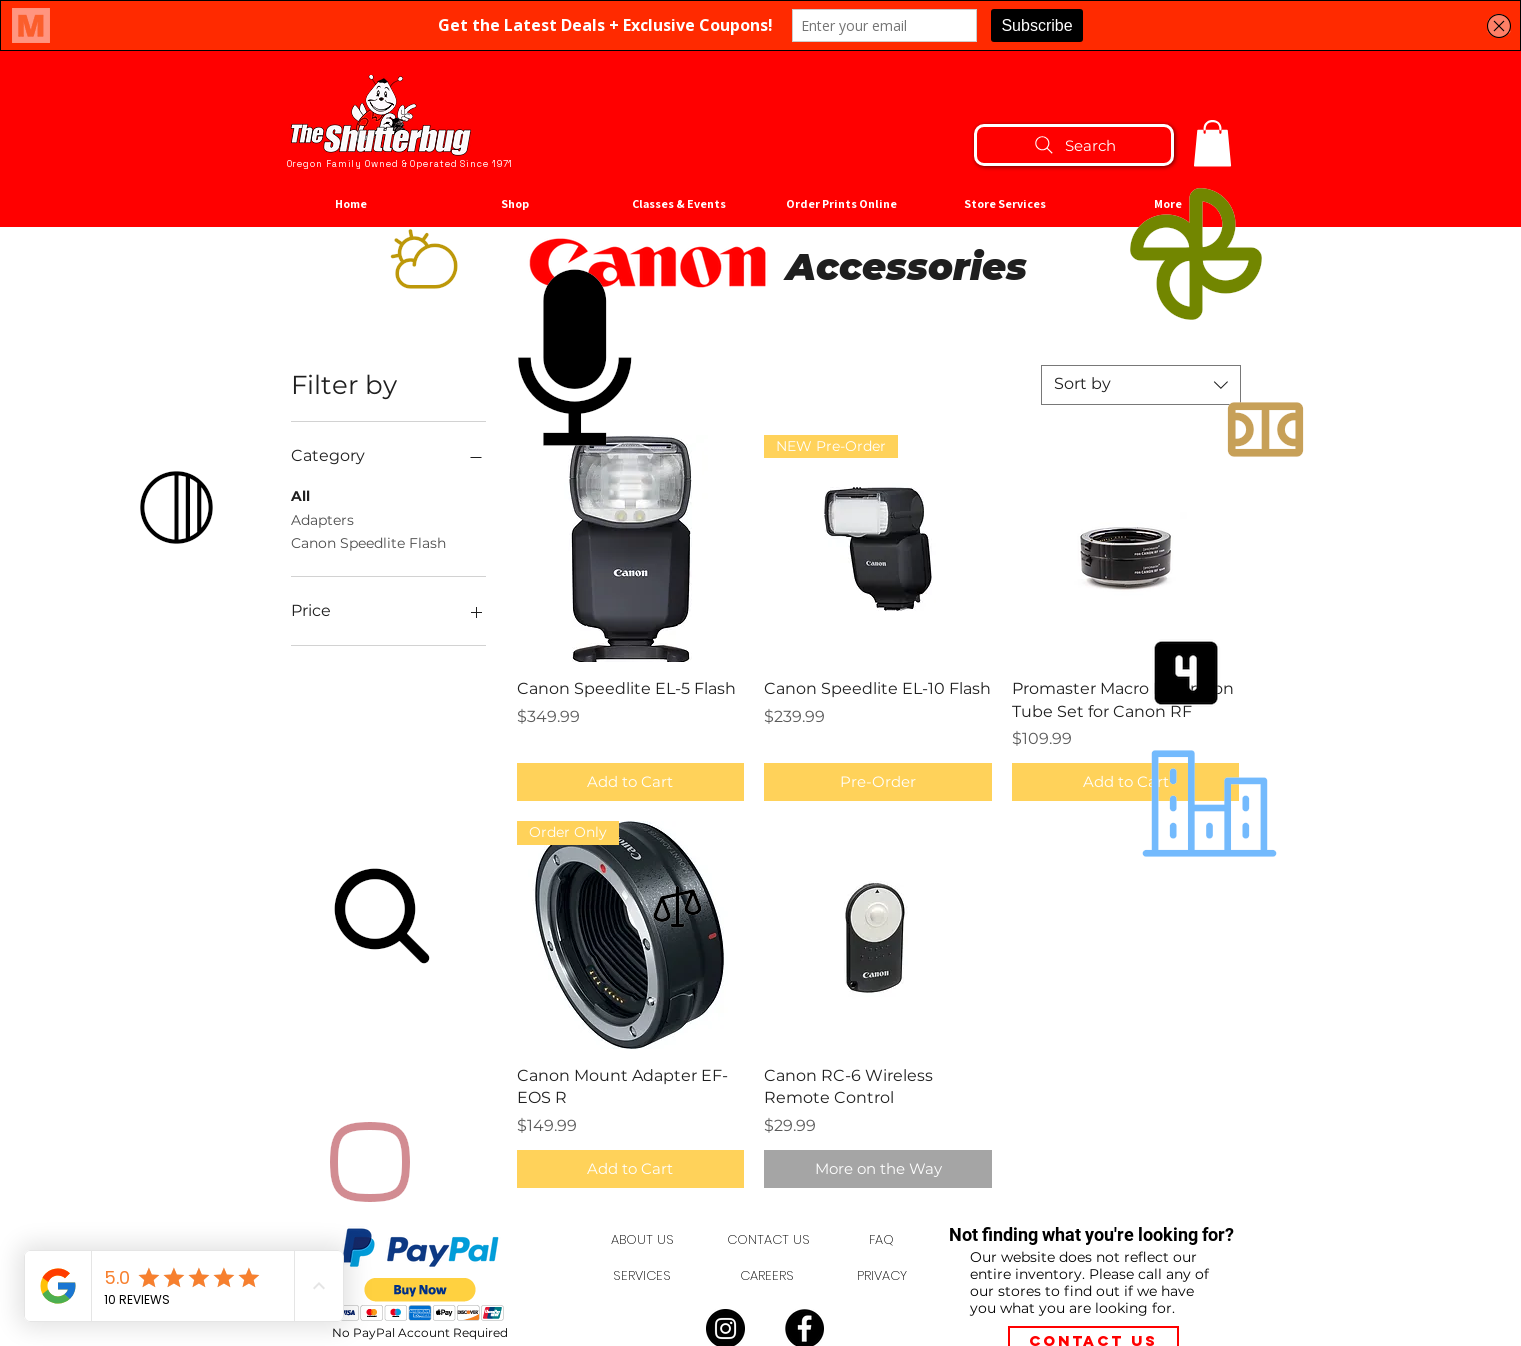 This screenshot has width=1521, height=1346. What do you see at coordinates (677, 906) in the screenshot?
I see `access legal or terms of service information` at bounding box center [677, 906].